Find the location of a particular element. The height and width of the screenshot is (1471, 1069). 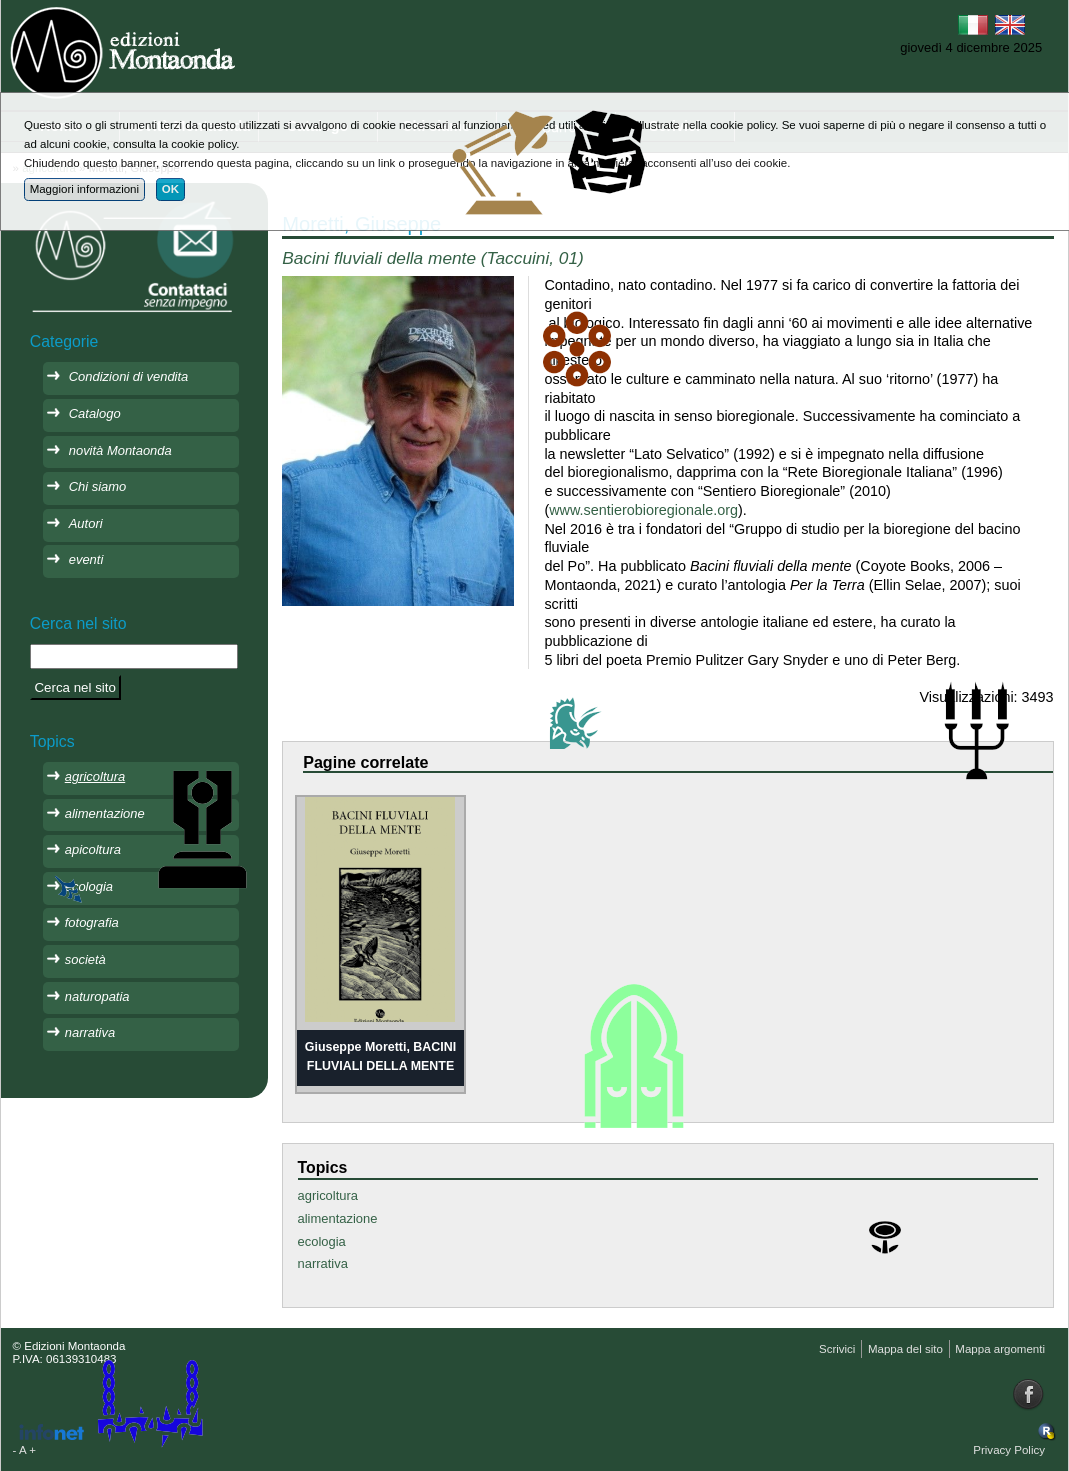

unlit candelabra indicating inactive or disabled lighting is located at coordinates (976, 730).